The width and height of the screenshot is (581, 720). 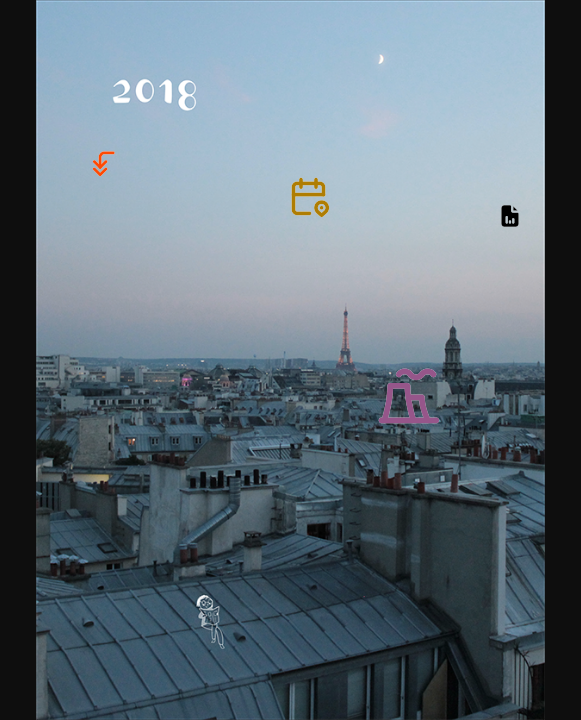 I want to click on view file analytics or statistics, so click(x=510, y=216).